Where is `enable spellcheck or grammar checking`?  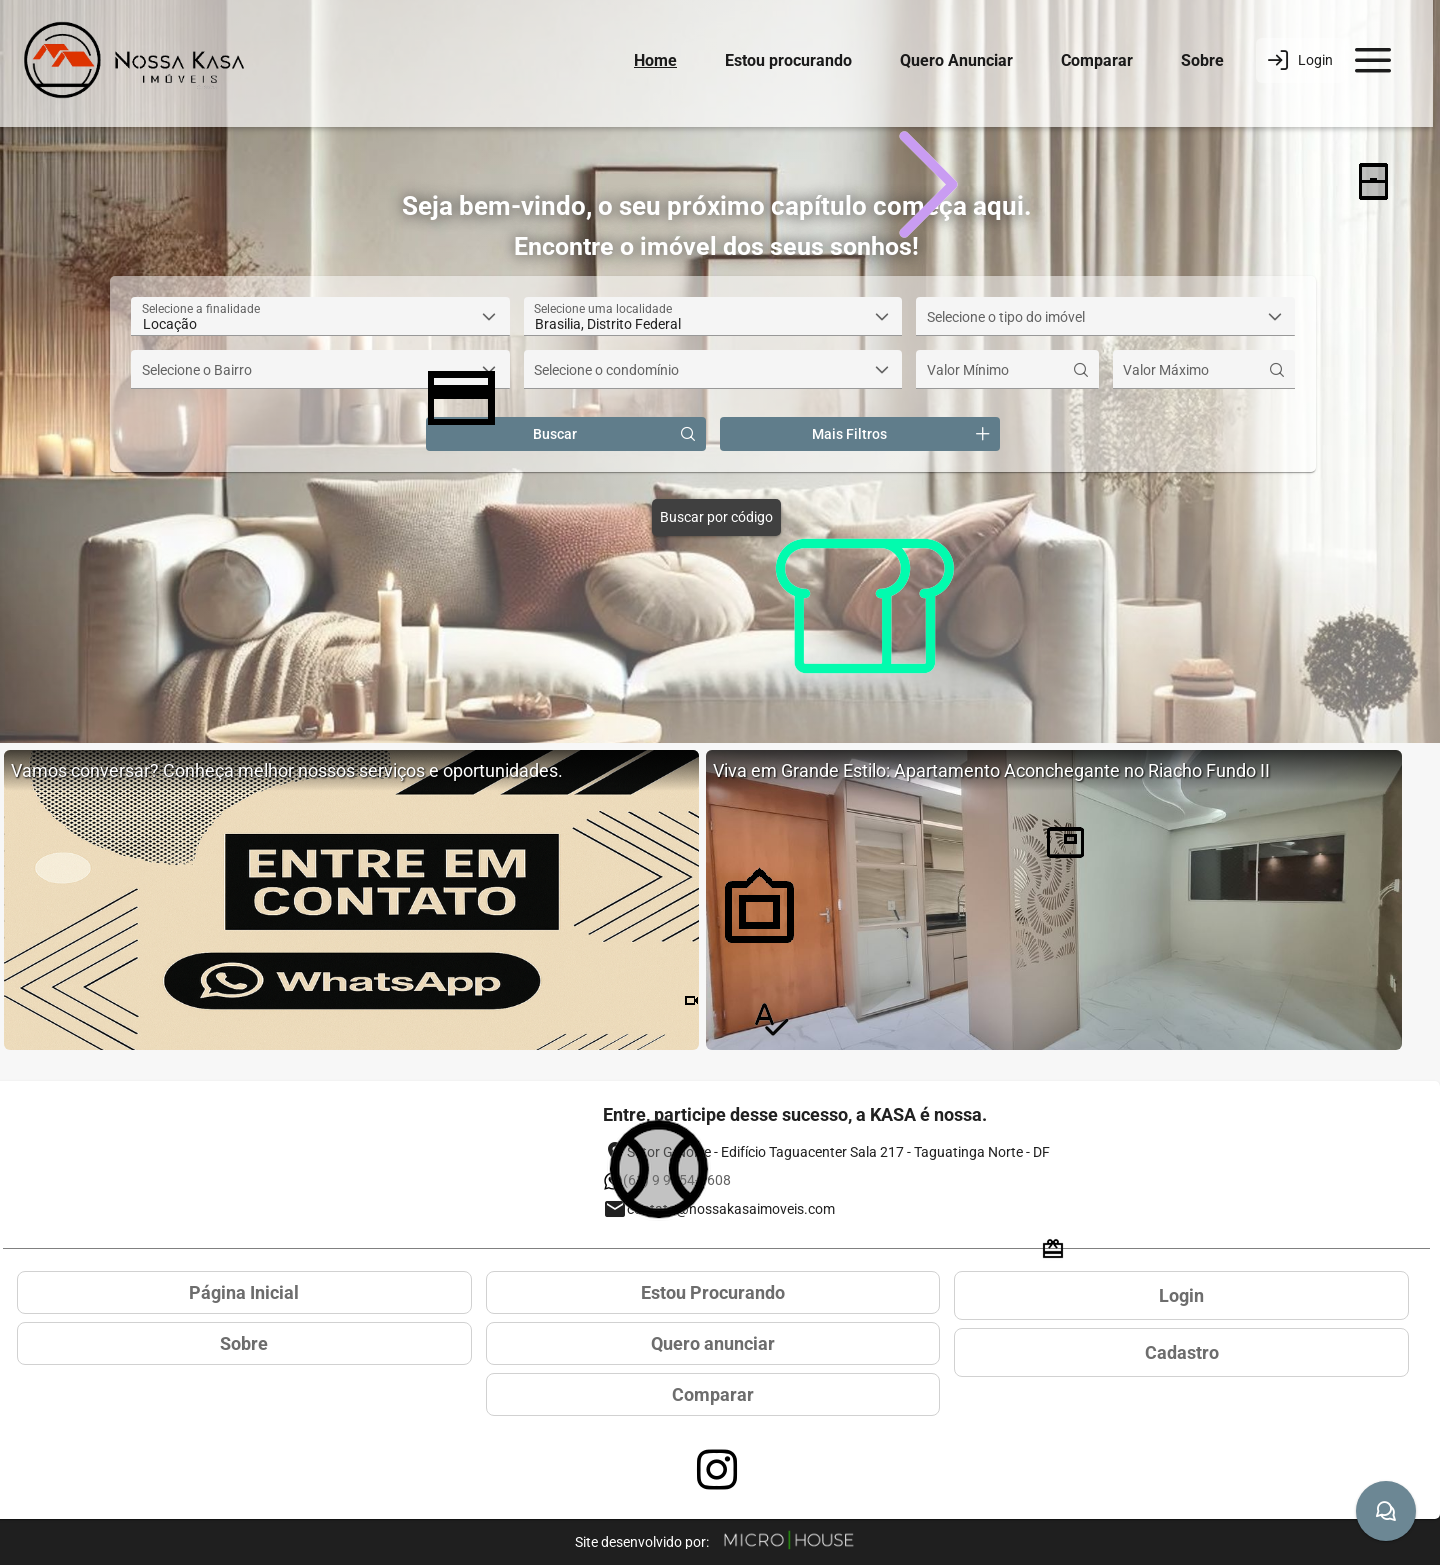 enable spellcheck or grammar checking is located at coordinates (770, 1018).